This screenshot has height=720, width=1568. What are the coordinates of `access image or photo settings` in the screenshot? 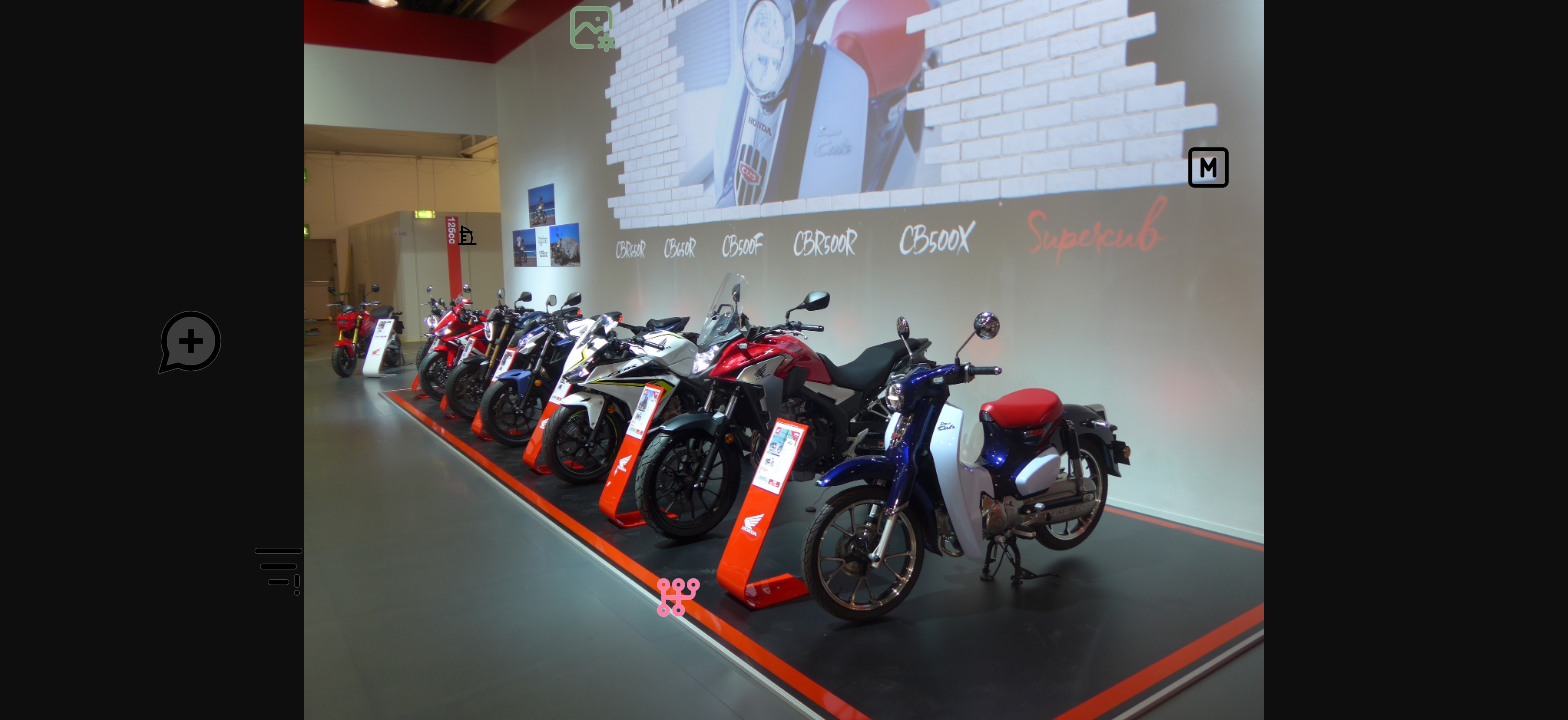 It's located at (591, 27).